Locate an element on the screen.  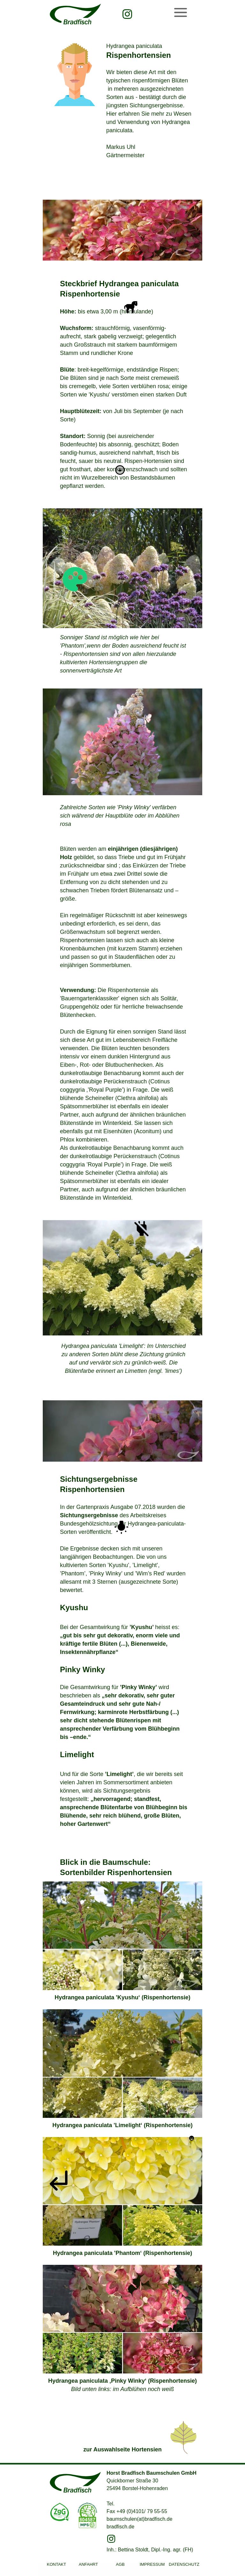
indicates equestrian or horse-related content is located at coordinates (131, 307).